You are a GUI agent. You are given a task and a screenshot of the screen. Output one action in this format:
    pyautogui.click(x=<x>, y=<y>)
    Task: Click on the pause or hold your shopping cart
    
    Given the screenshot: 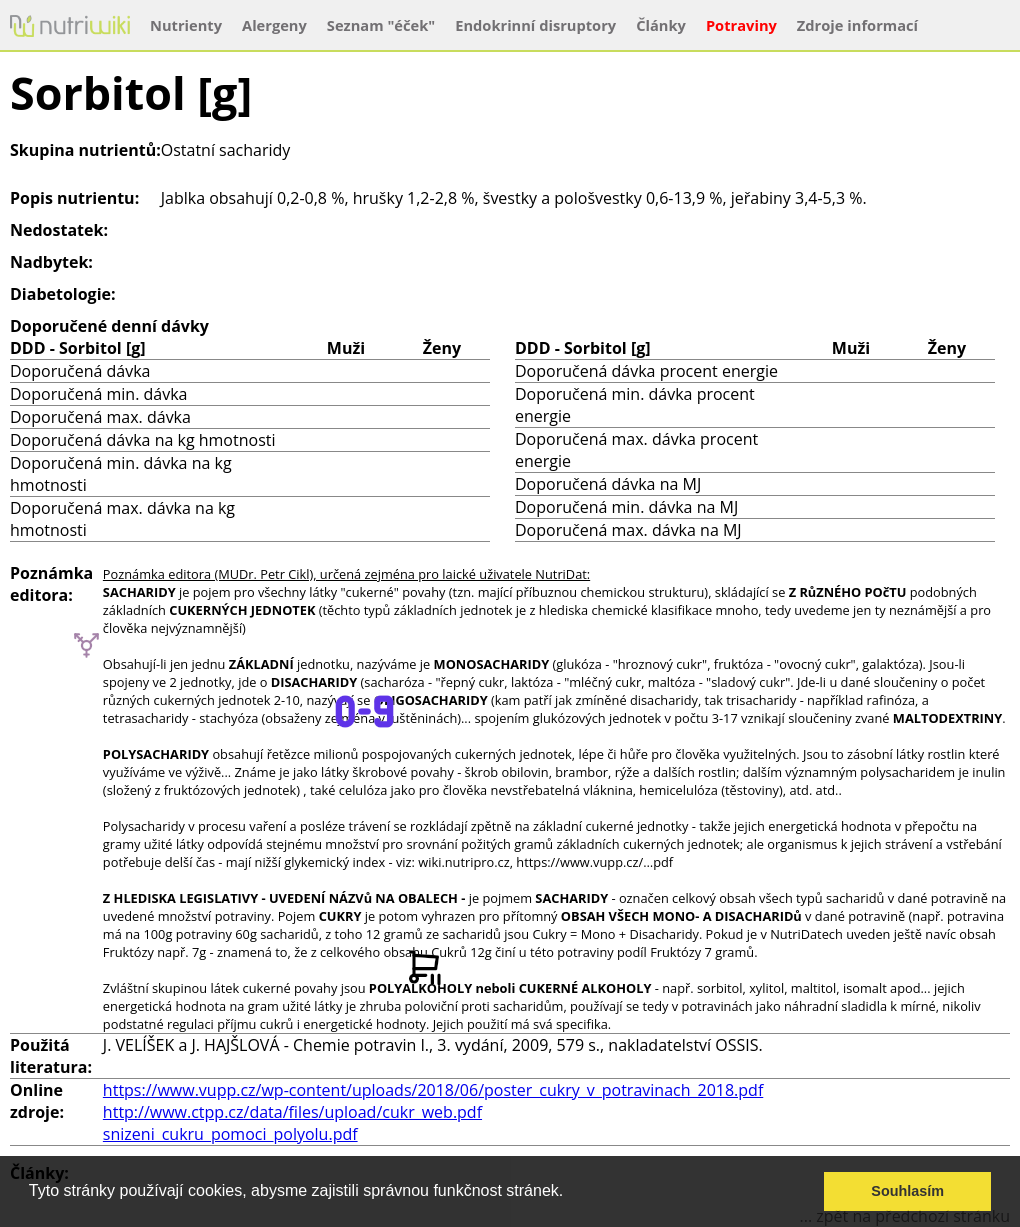 What is the action you would take?
    pyautogui.click(x=424, y=967)
    